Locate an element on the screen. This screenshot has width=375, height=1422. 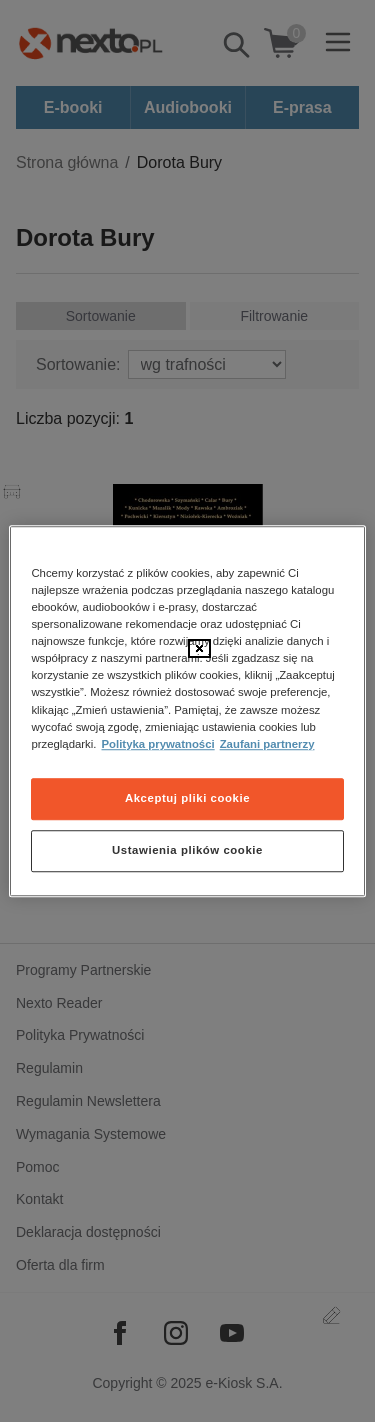
select off-road or adventure vehicle type is located at coordinates (12, 492).